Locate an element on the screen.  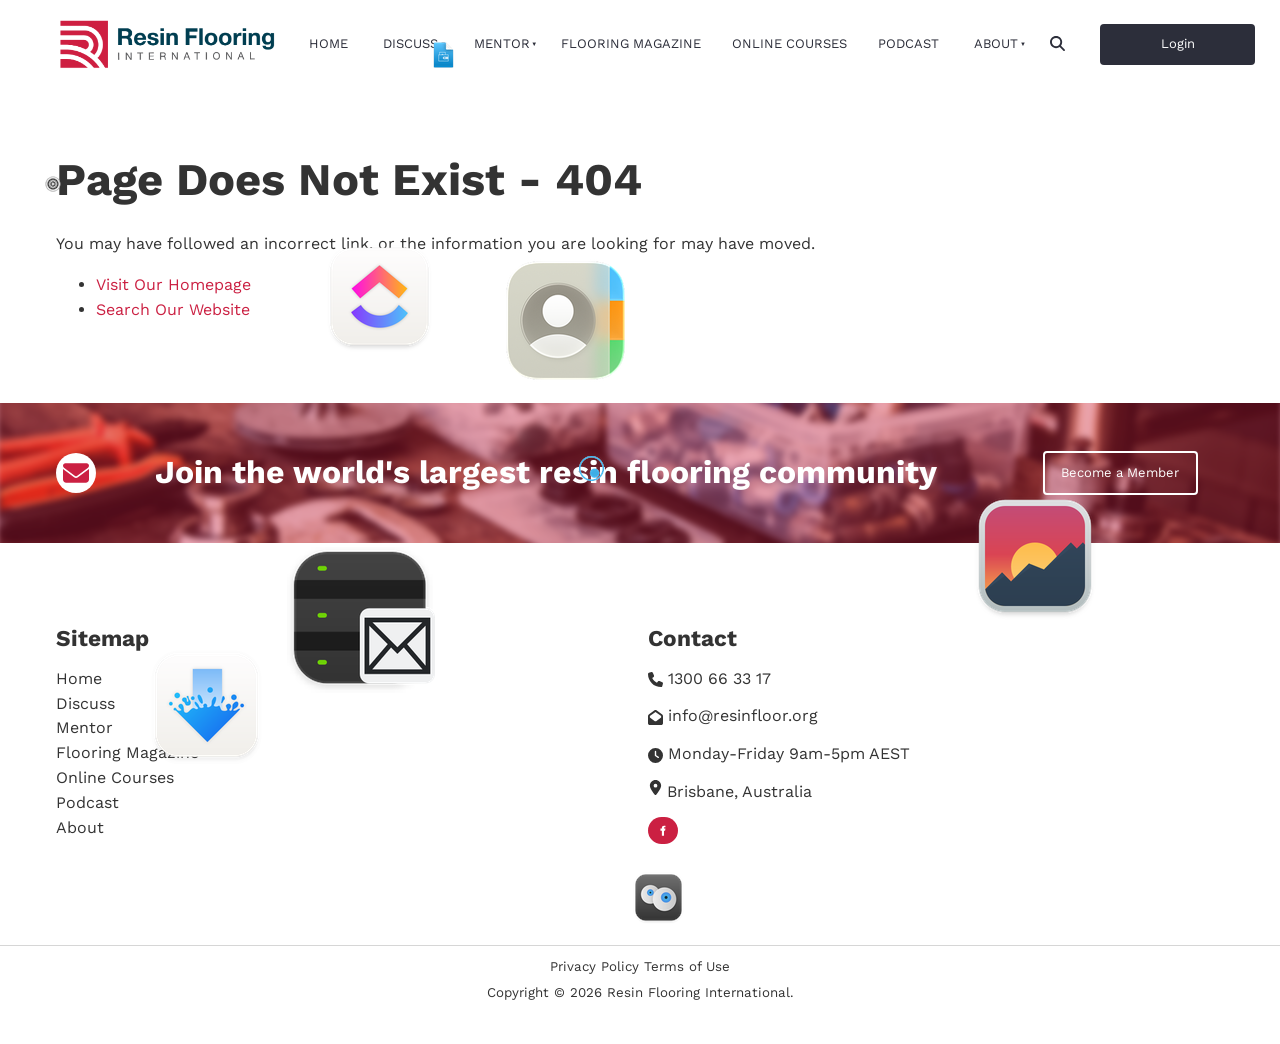
open xfce4 eyes desktop widget is located at coordinates (658, 897).